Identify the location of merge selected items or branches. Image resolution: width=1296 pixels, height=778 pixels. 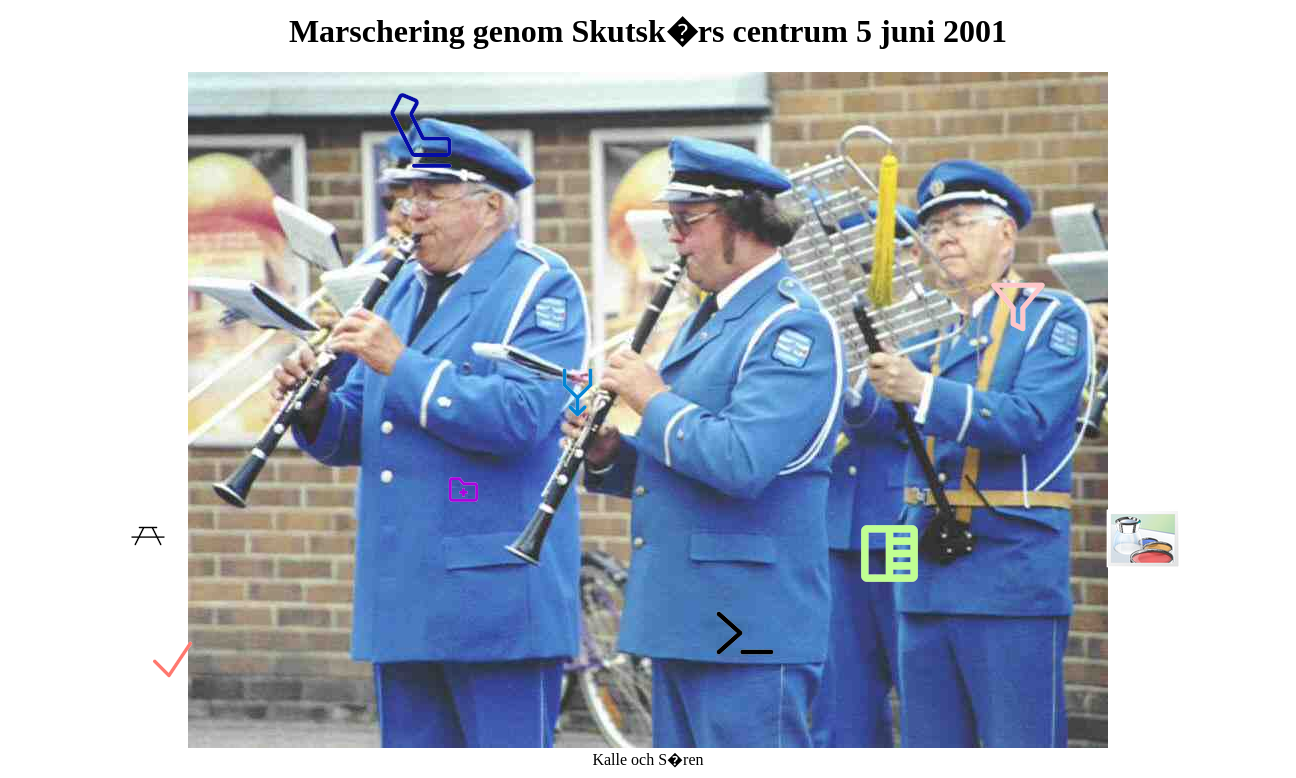
(577, 390).